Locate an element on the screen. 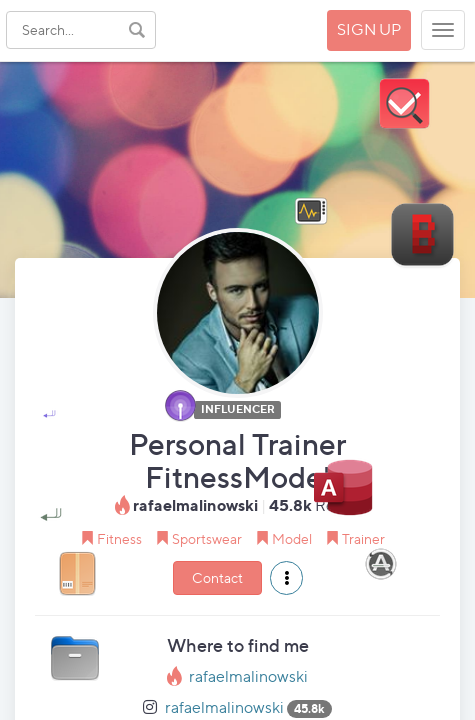 This screenshot has height=720, width=475. open Microsoft Access database application is located at coordinates (343, 487).